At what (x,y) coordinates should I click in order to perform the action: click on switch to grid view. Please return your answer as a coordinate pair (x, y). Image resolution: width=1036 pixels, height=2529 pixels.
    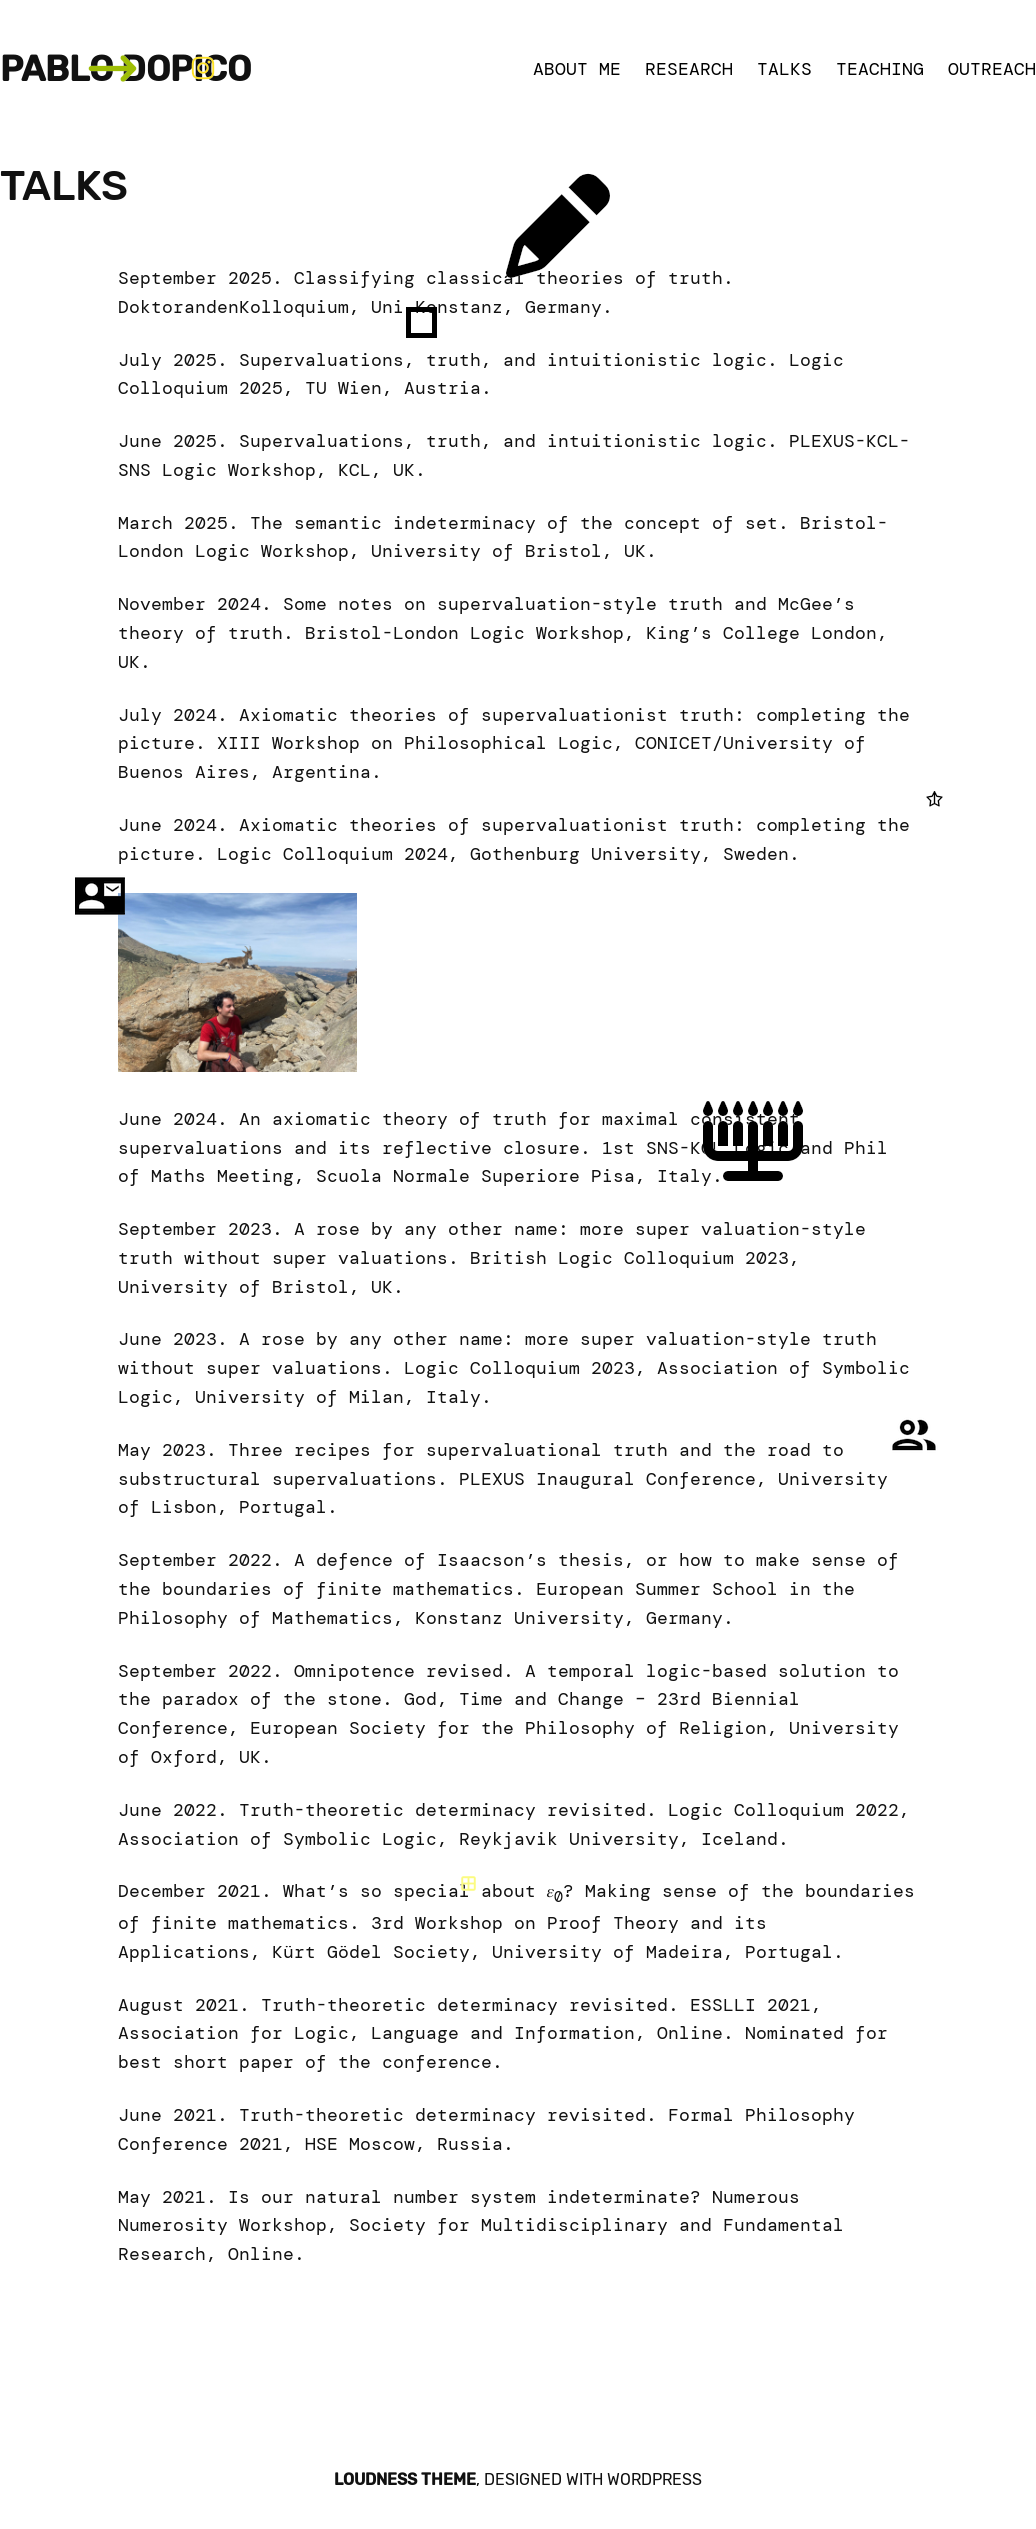
    Looking at the image, I should click on (468, 1883).